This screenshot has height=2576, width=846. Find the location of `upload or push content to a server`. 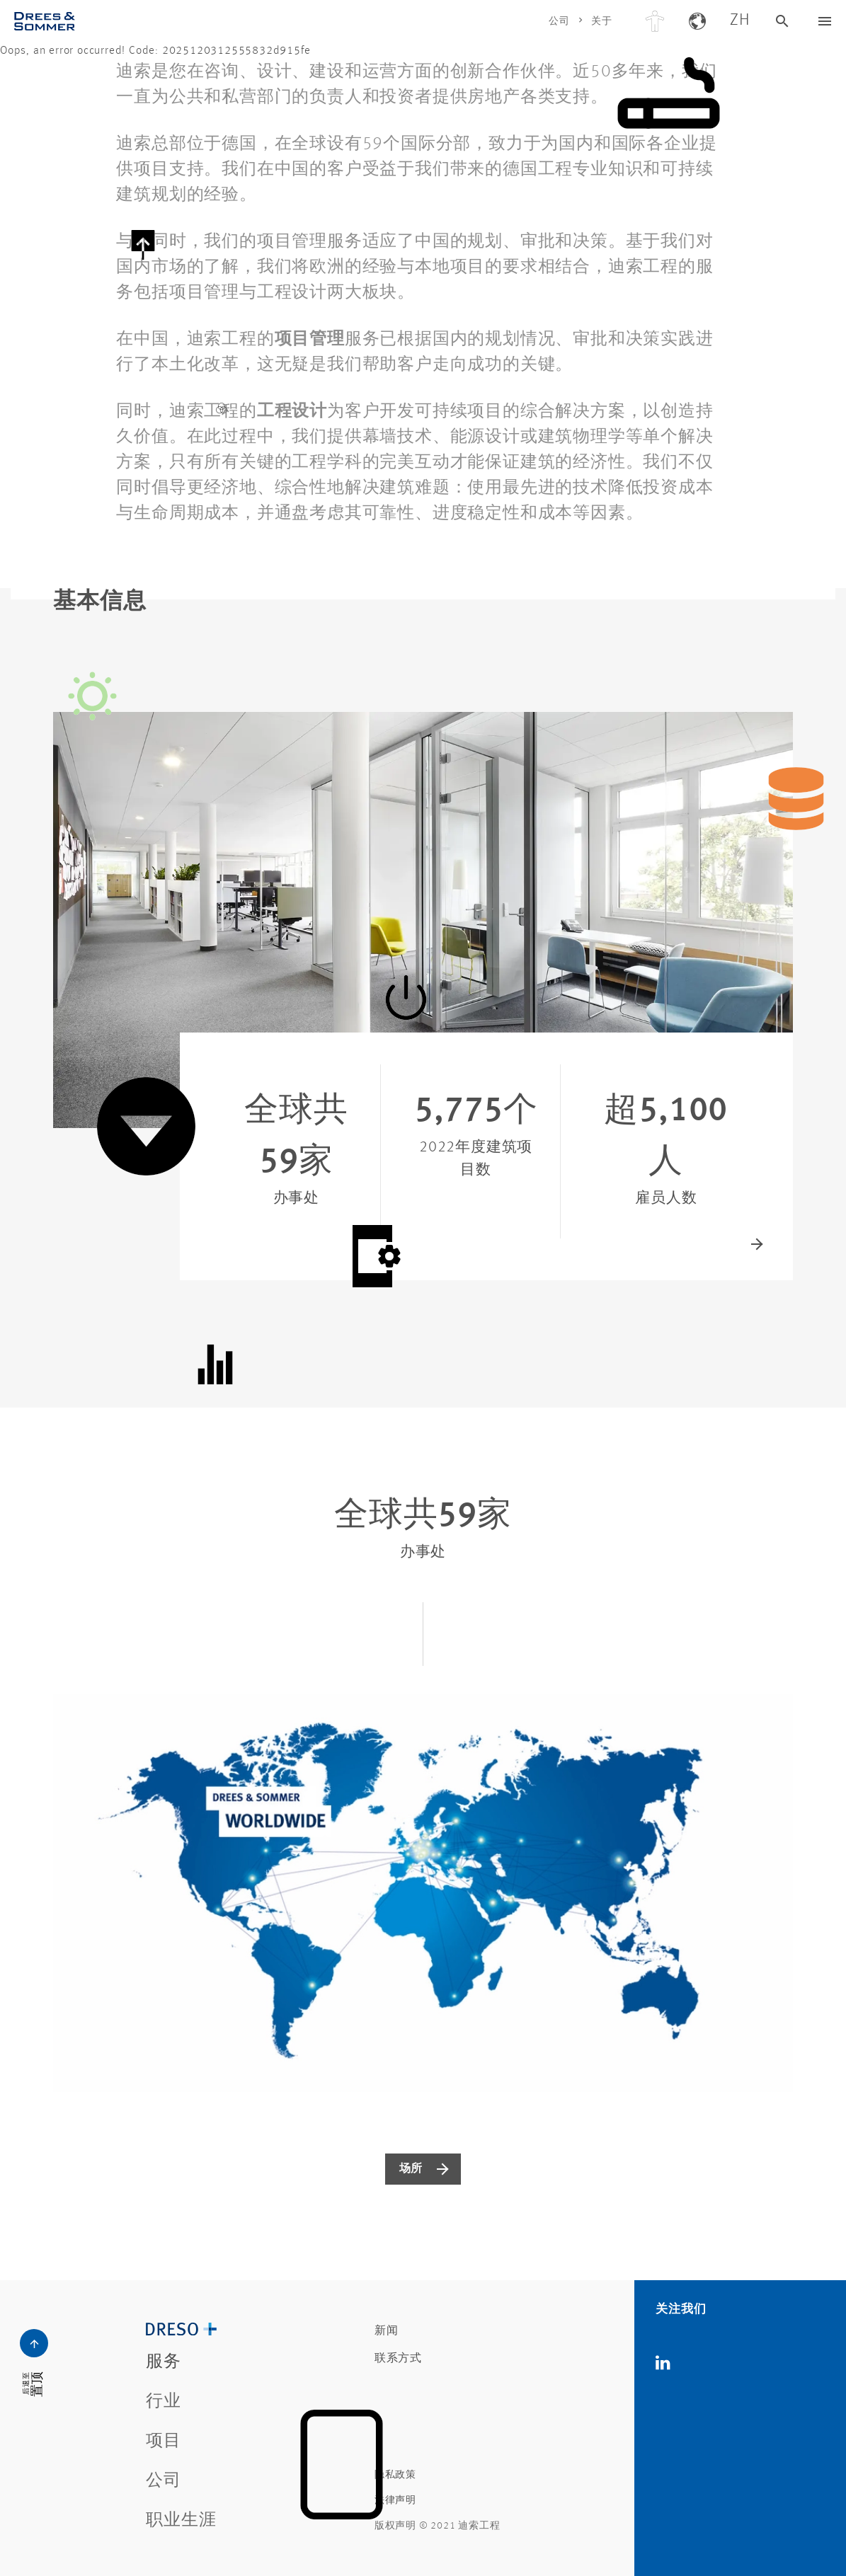

upload or push content to a server is located at coordinates (143, 245).